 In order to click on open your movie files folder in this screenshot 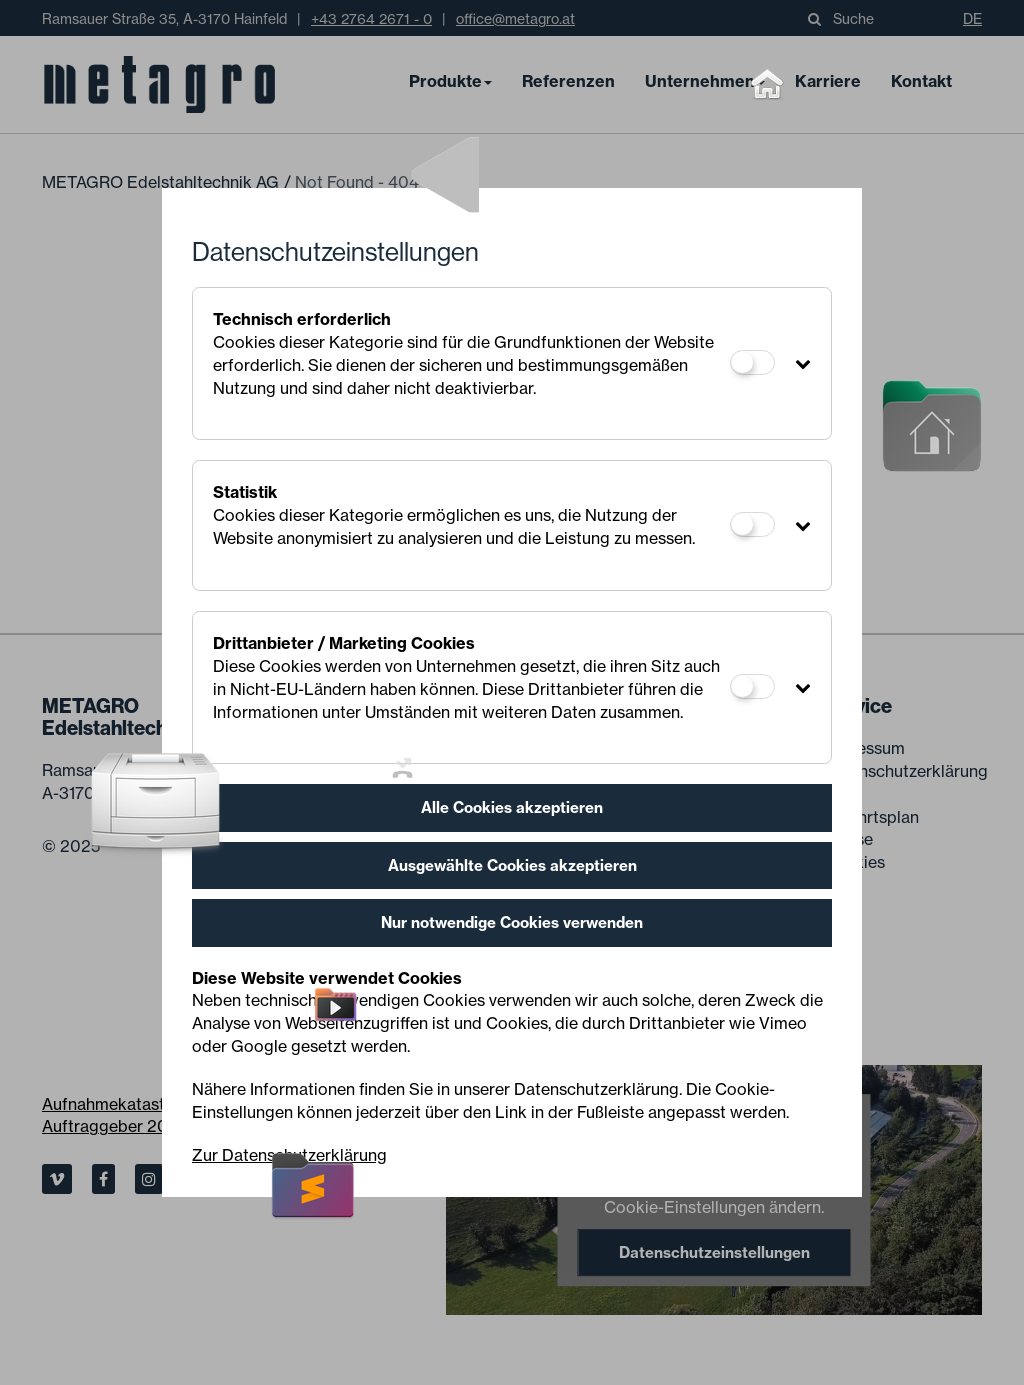, I will do `click(335, 1005)`.